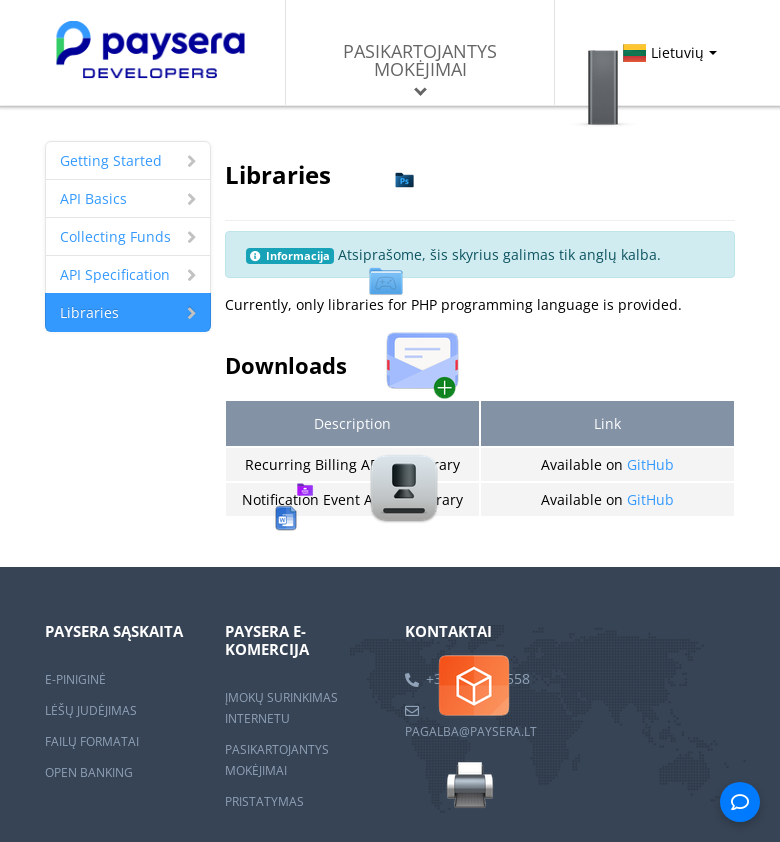 The height and width of the screenshot is (842, 780). What do you see at coordinates (386, 281) in the screenshot?
I see `open your games folder` at bounding box center [386, 281].